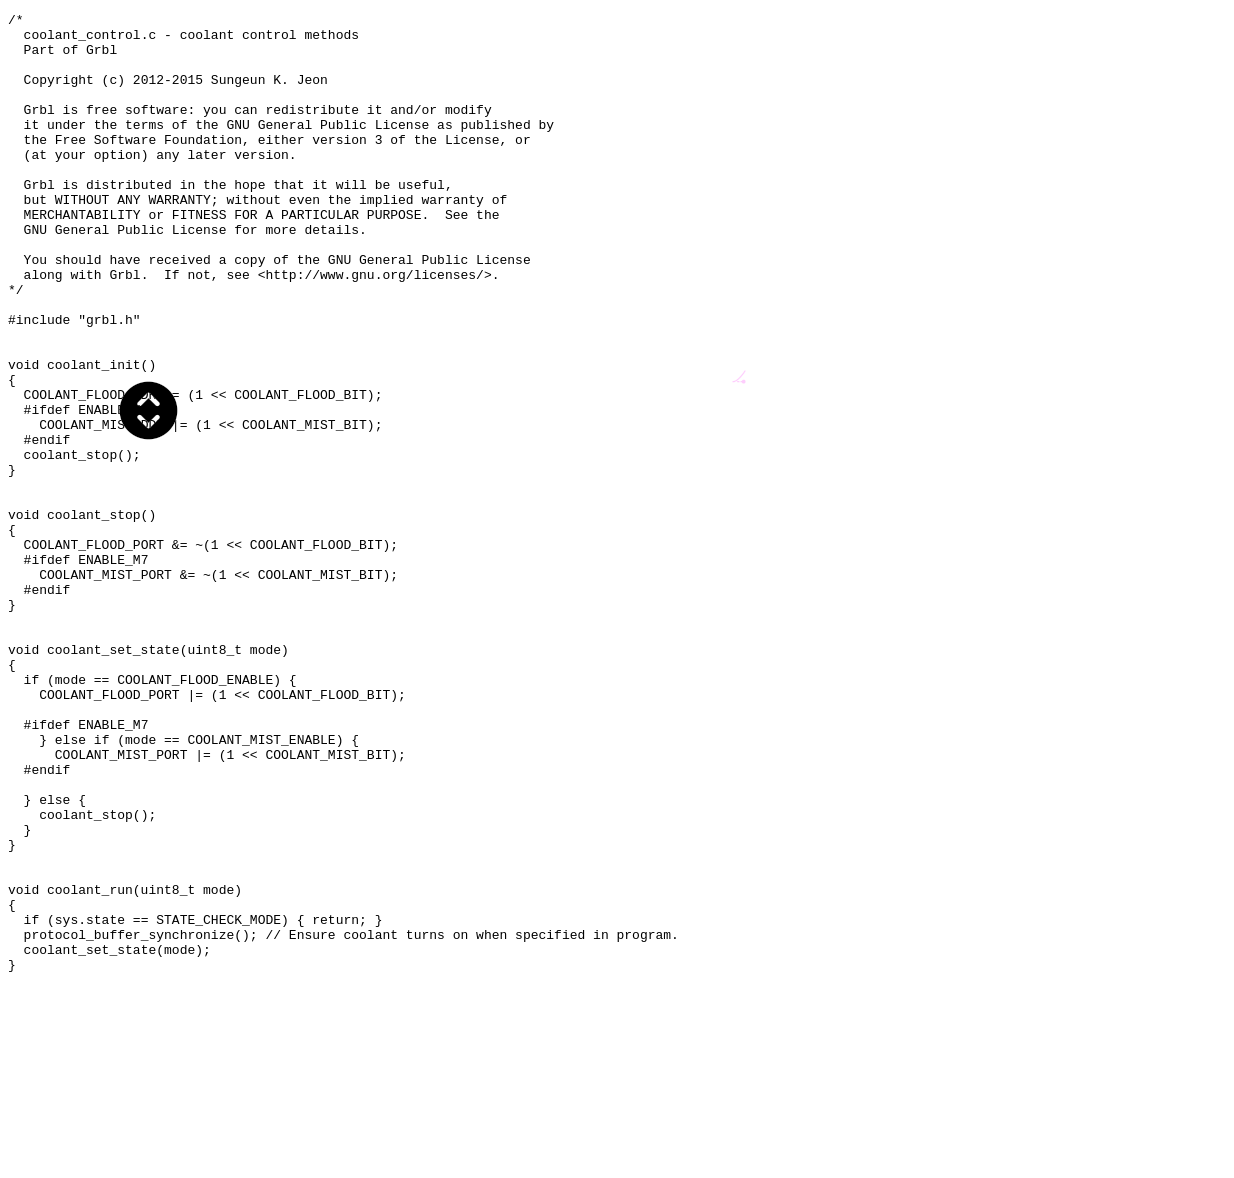  I want to click on adjust ease-in animation curve, so click(739, 377).